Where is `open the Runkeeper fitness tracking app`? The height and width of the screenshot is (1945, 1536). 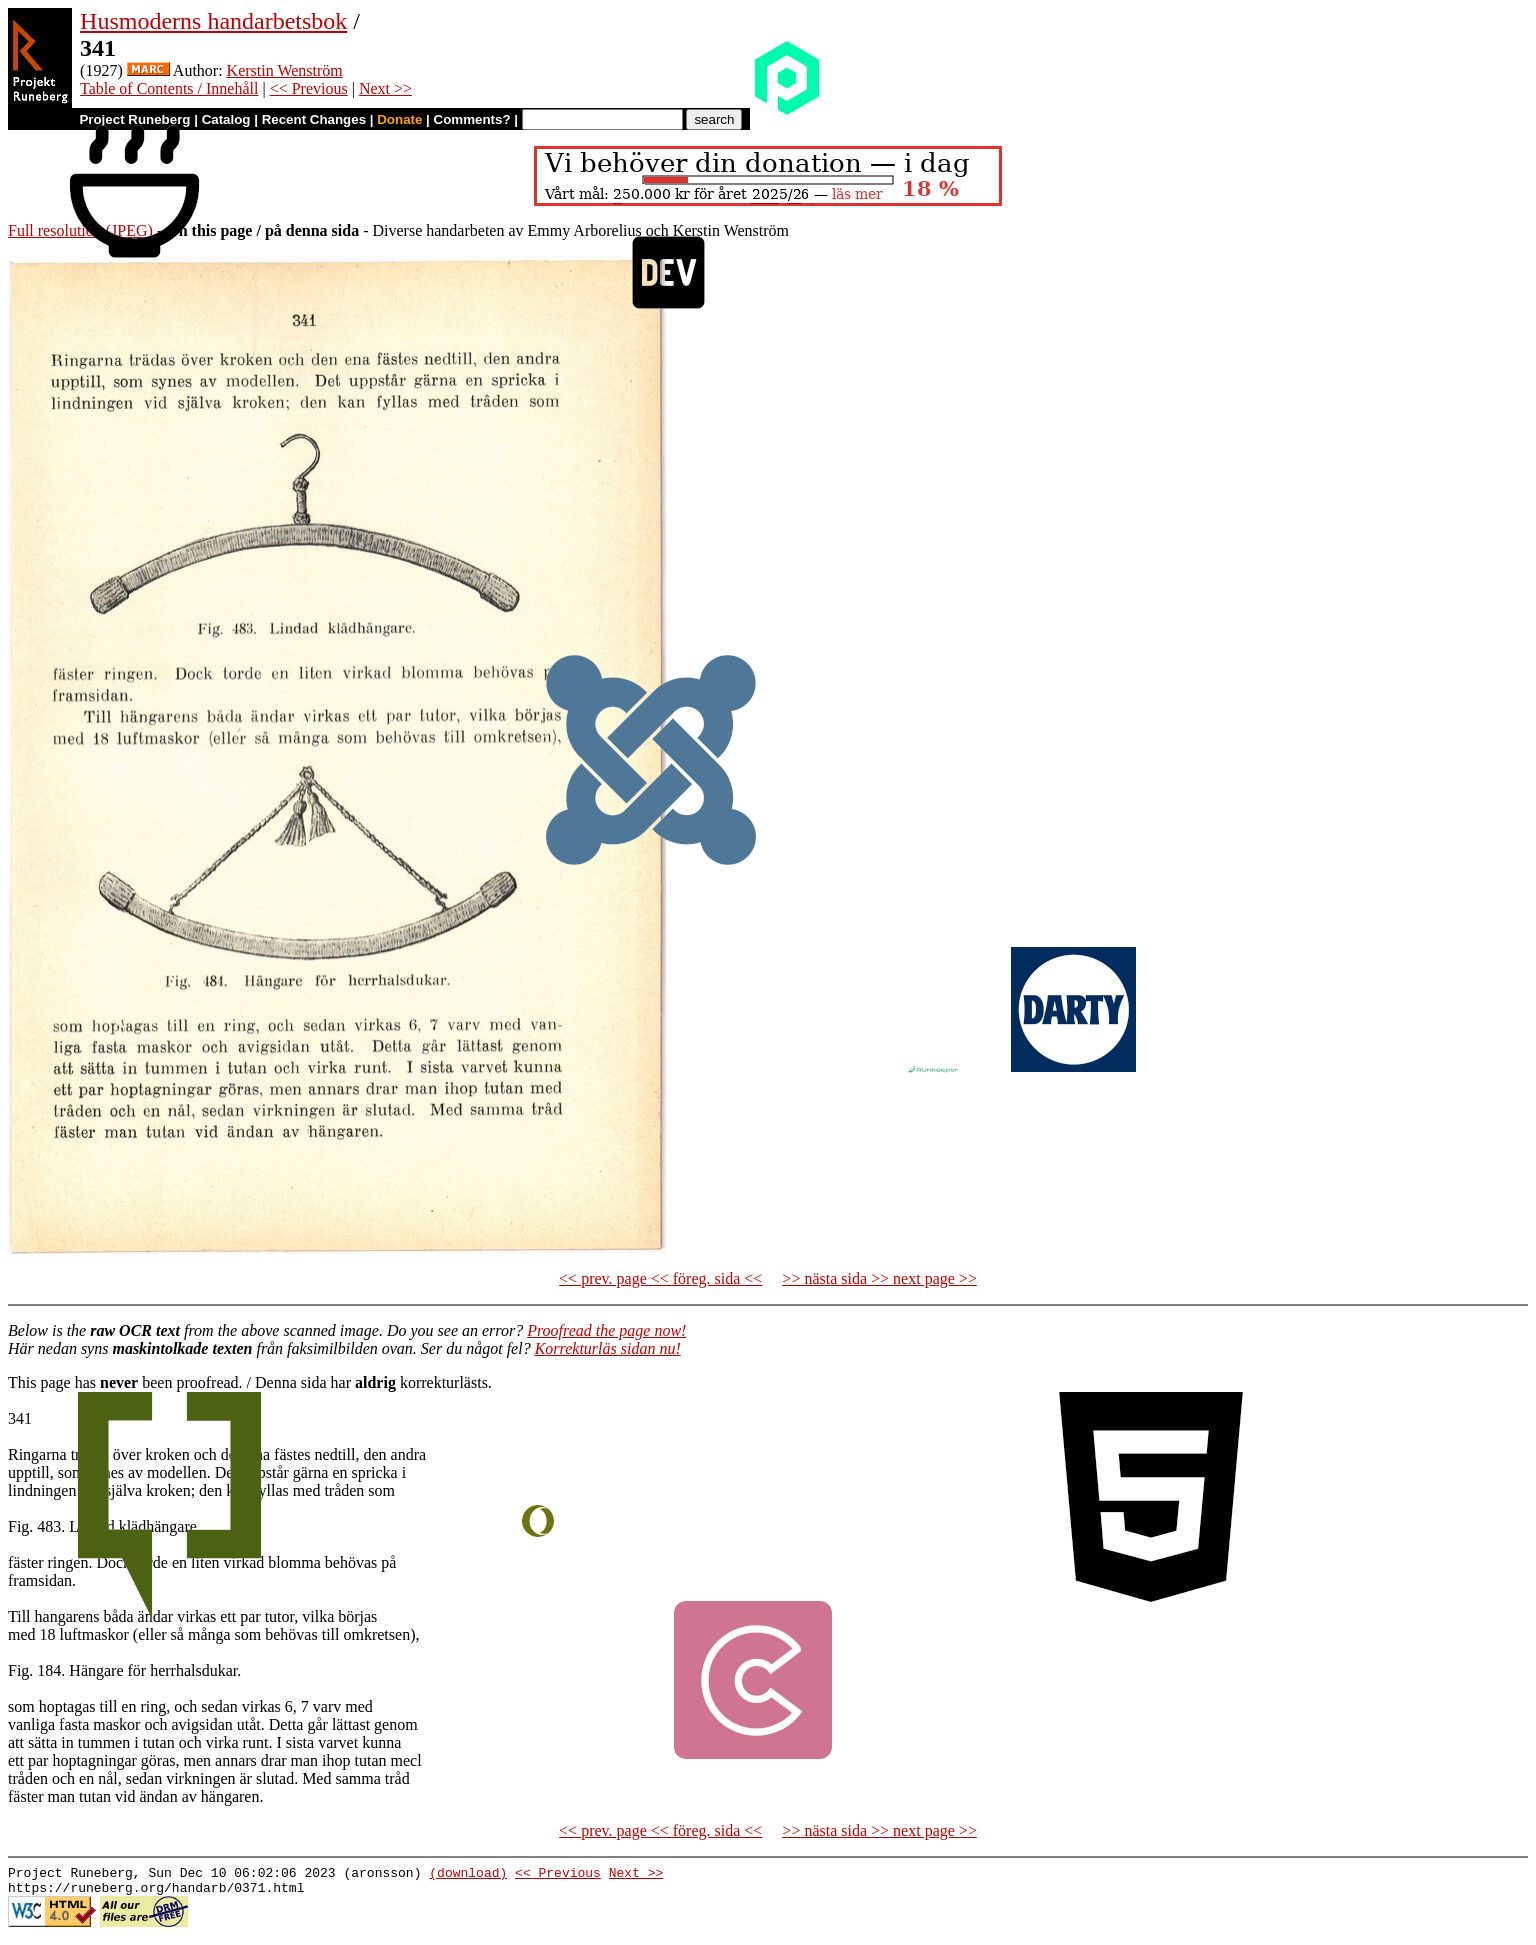
open the Runkeeper fitness tracking app is located at coordinates (933, 1069).